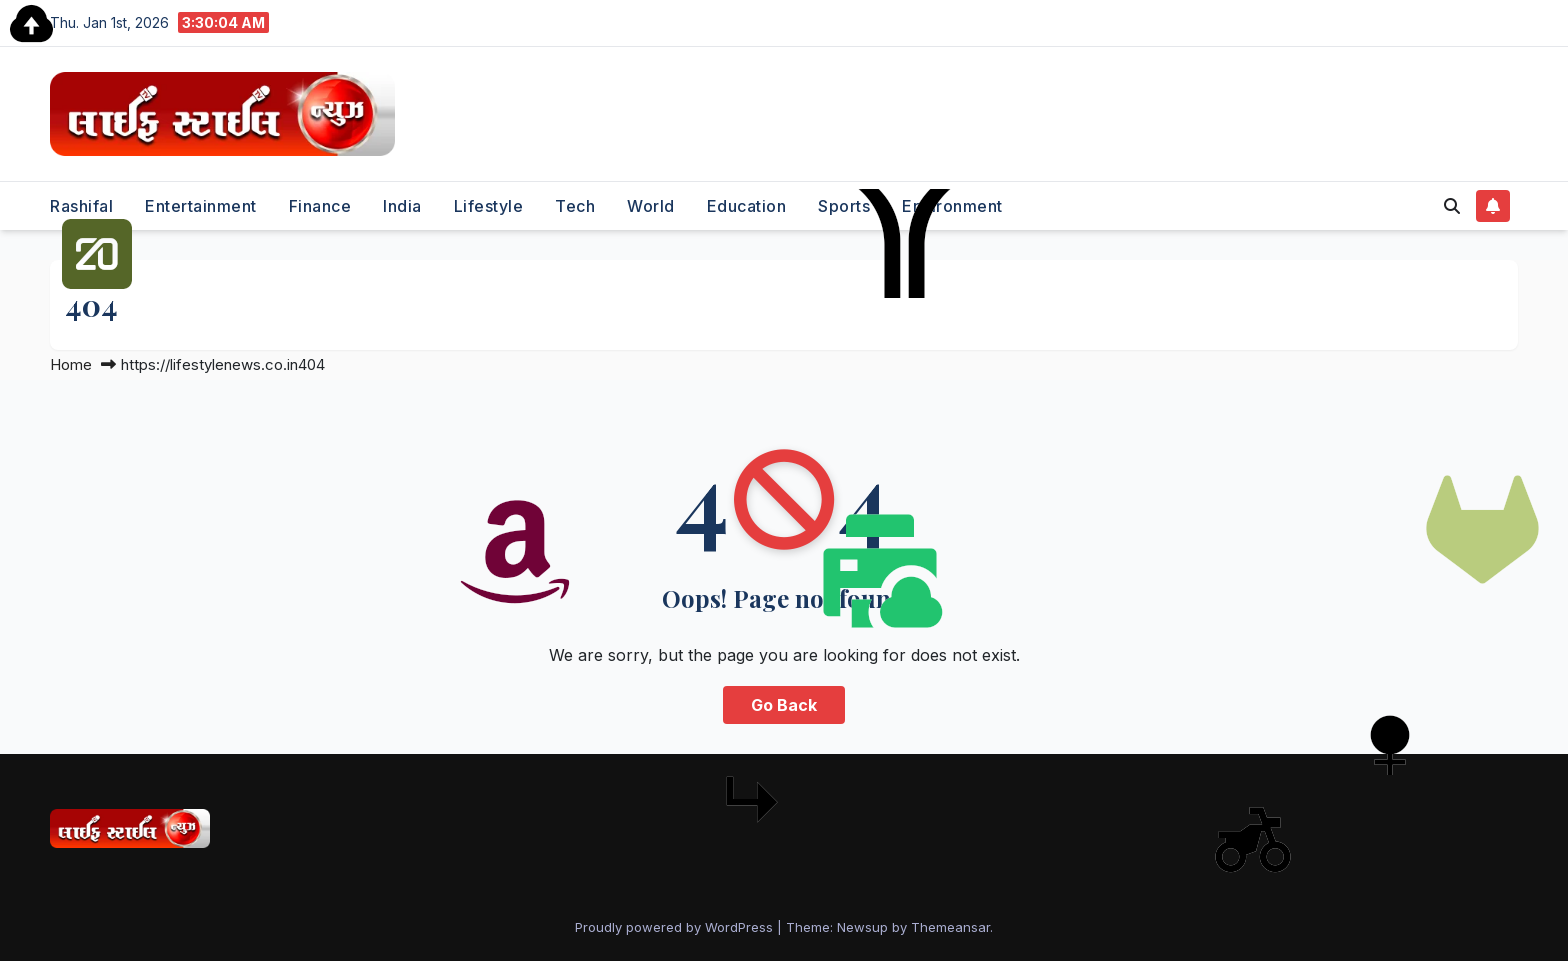  Describe the element at coordinates (515, 549) in the screenshot. I see `open the Amazon app` at that location.